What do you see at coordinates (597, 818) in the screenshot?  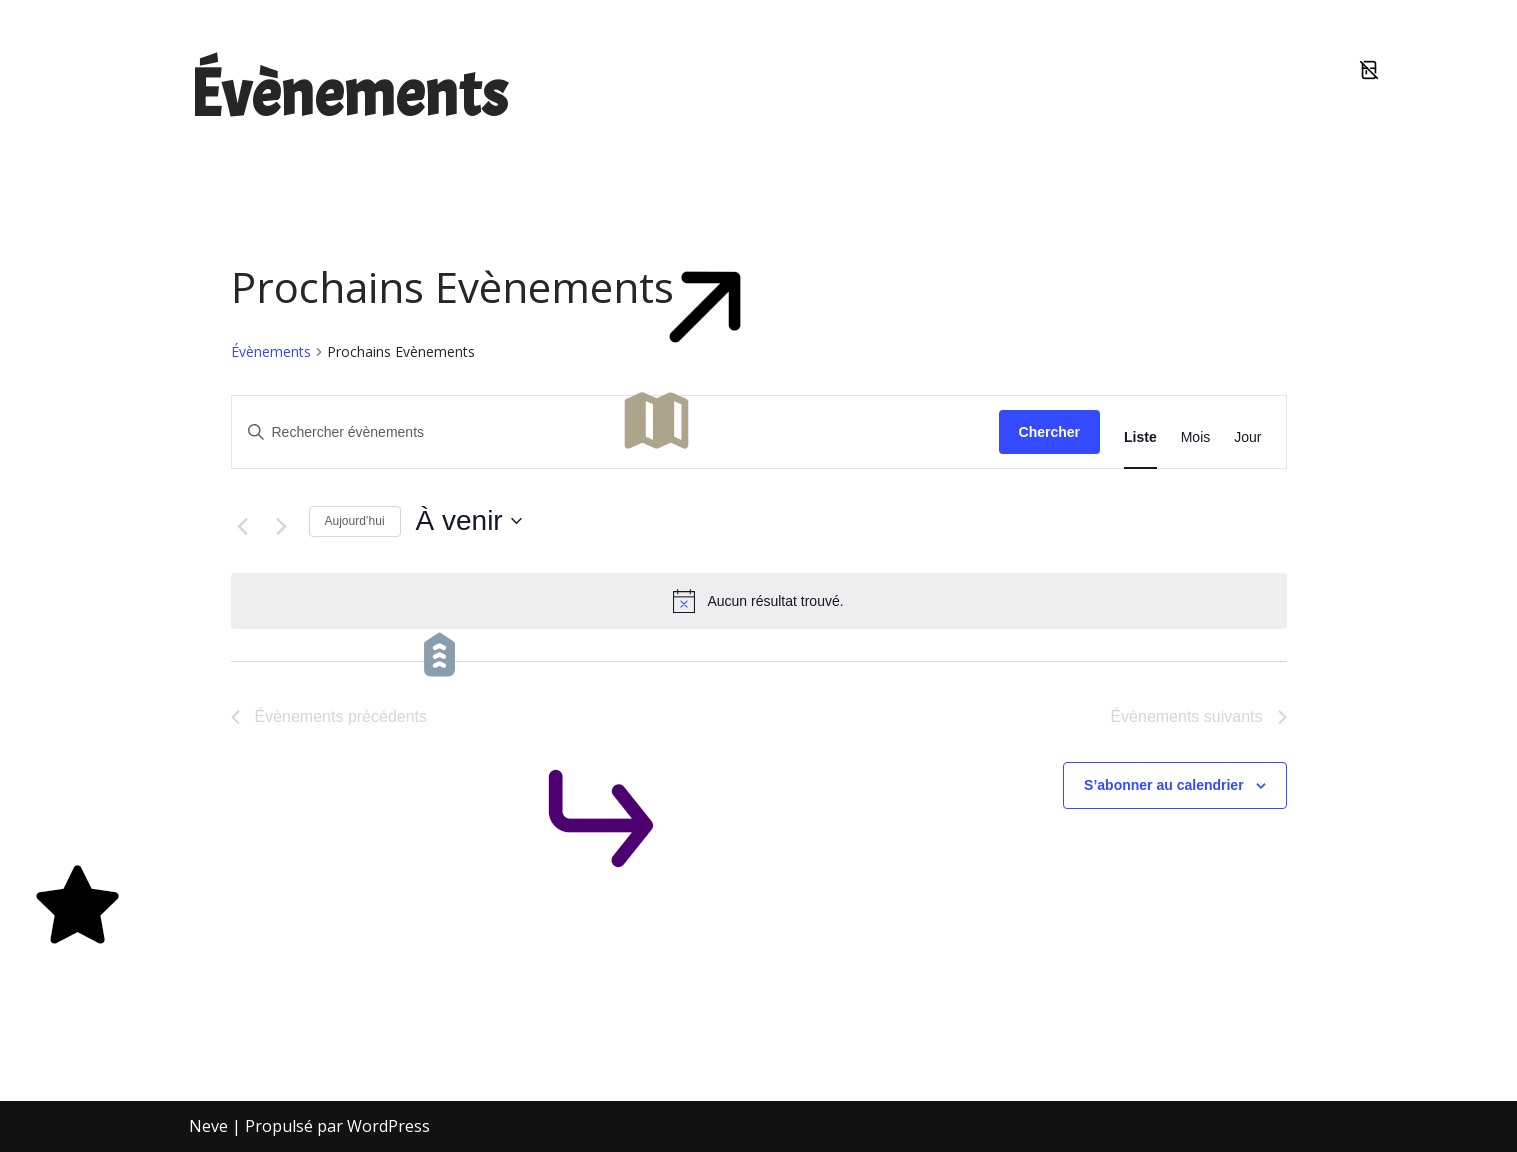 I see `navigate to sub-item or nested content` at bounding box center [597, 818].